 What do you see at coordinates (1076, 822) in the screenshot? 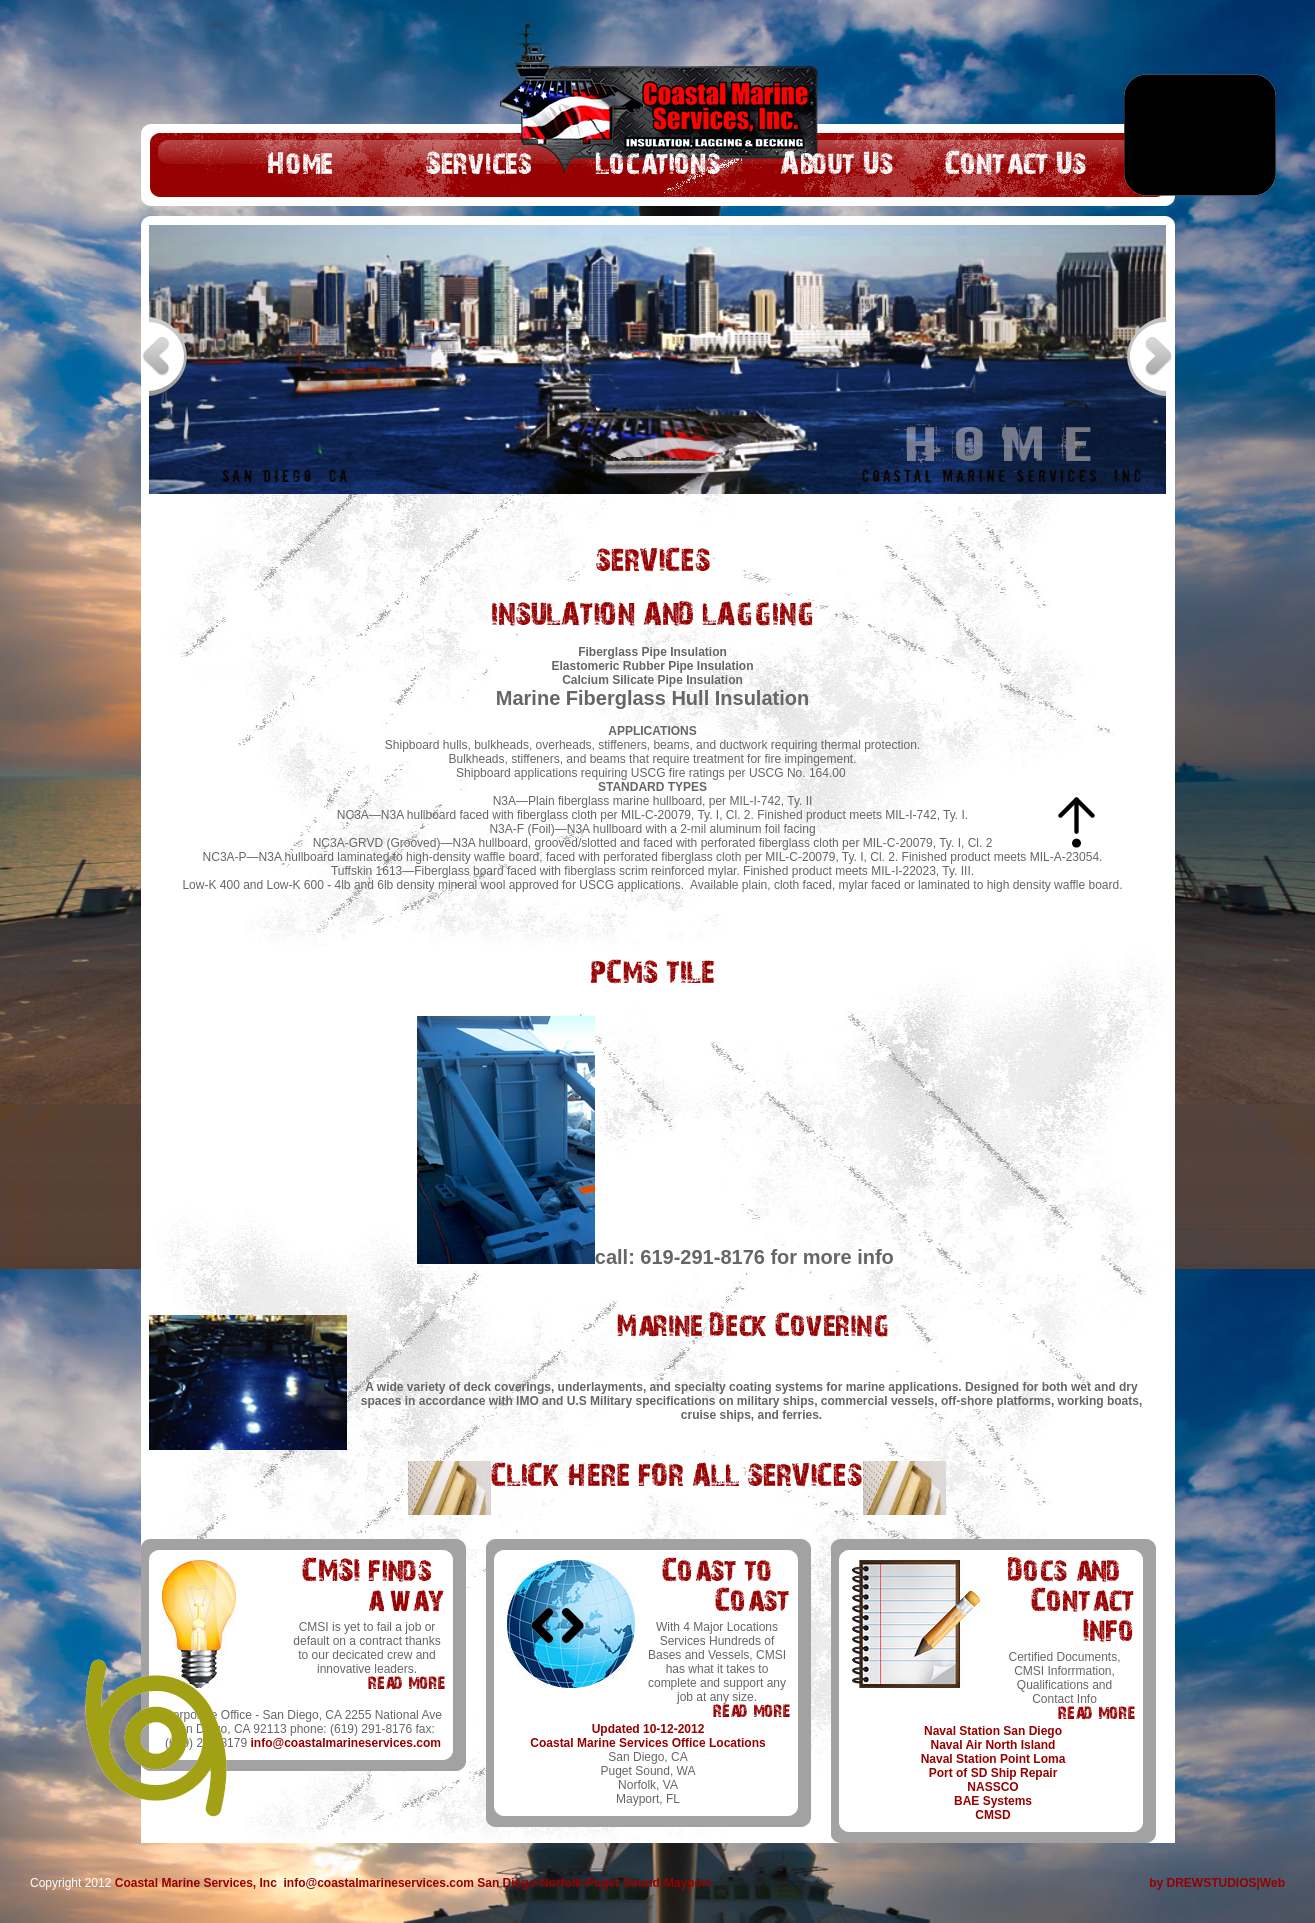
I see `upload from current location` at bounding box center [1076, 822].